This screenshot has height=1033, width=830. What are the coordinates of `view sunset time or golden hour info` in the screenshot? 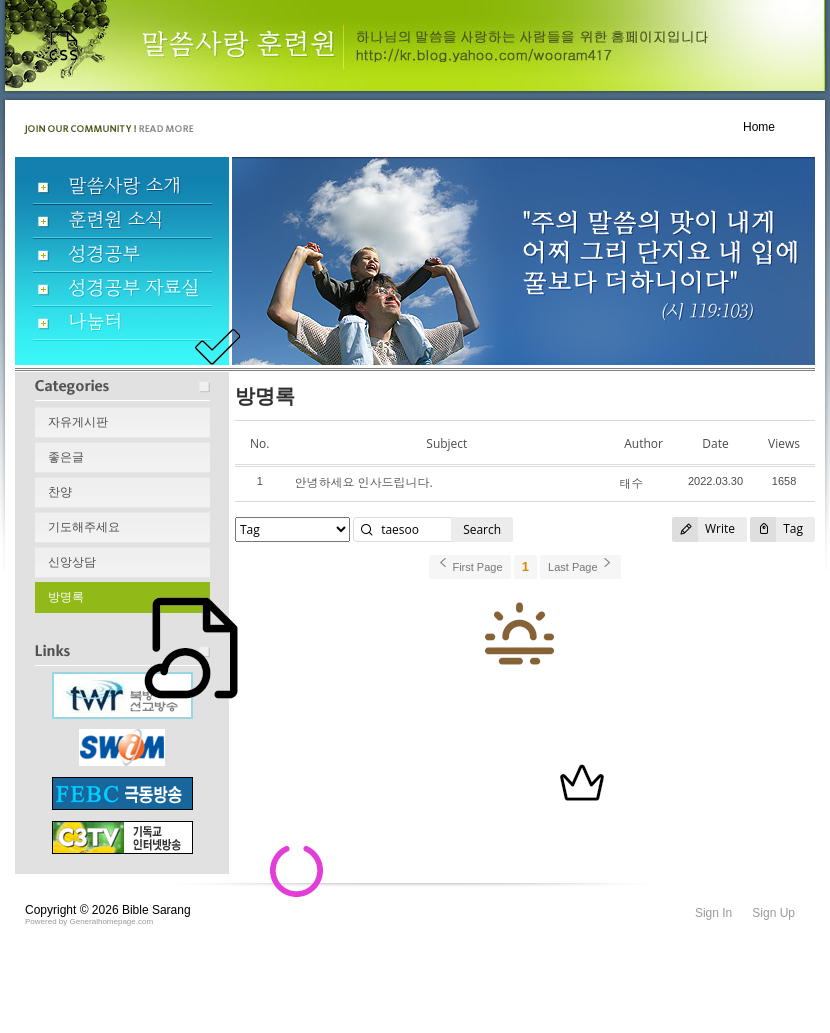 It's located at (519, 633).